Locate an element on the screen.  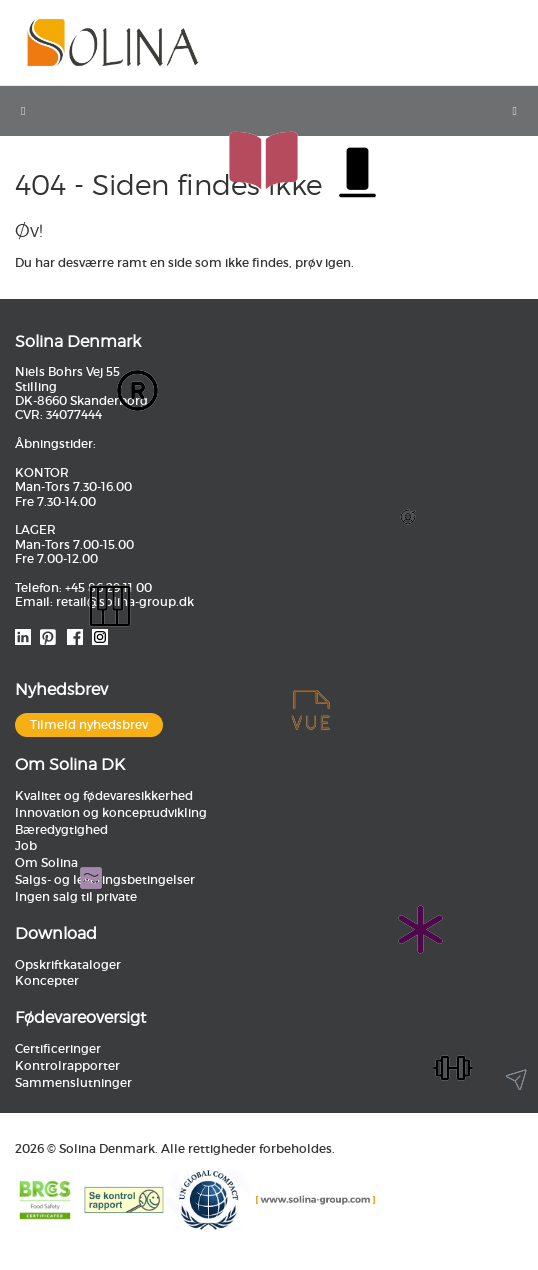
indicates a required field in a form is located at coordinates (420, 929).